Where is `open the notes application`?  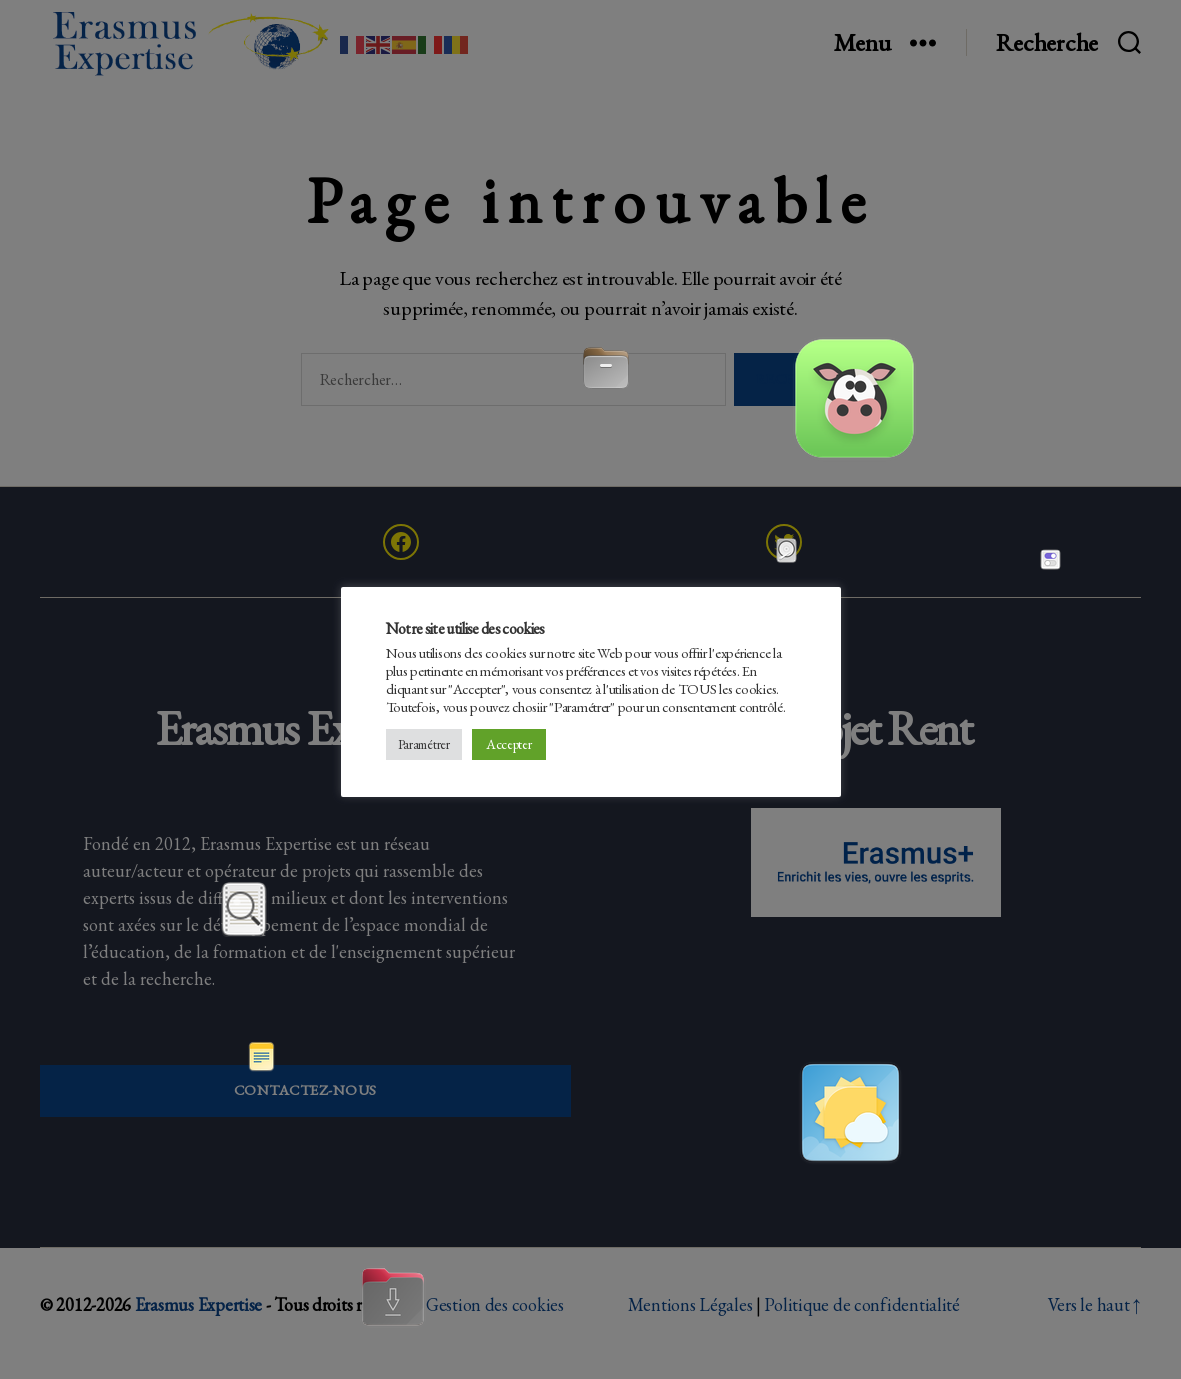
open the notes application is located at coordinates (261, 1056).